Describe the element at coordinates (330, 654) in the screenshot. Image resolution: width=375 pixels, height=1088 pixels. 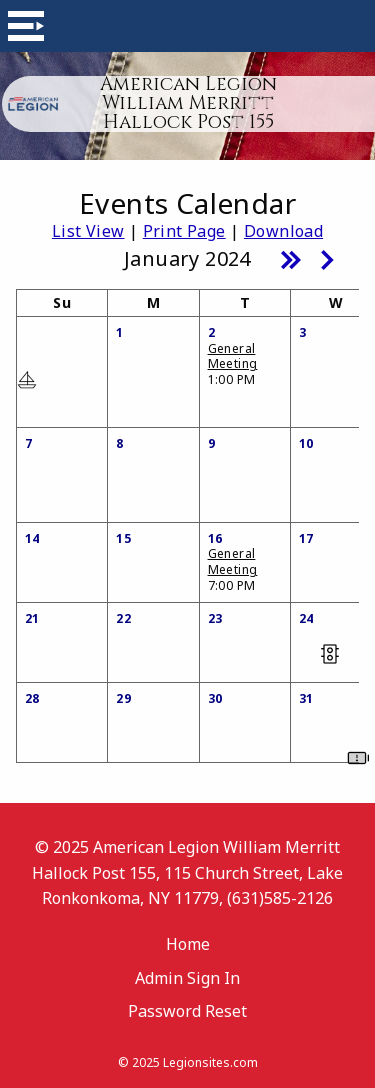
I see `view traffic conditions` at that location.